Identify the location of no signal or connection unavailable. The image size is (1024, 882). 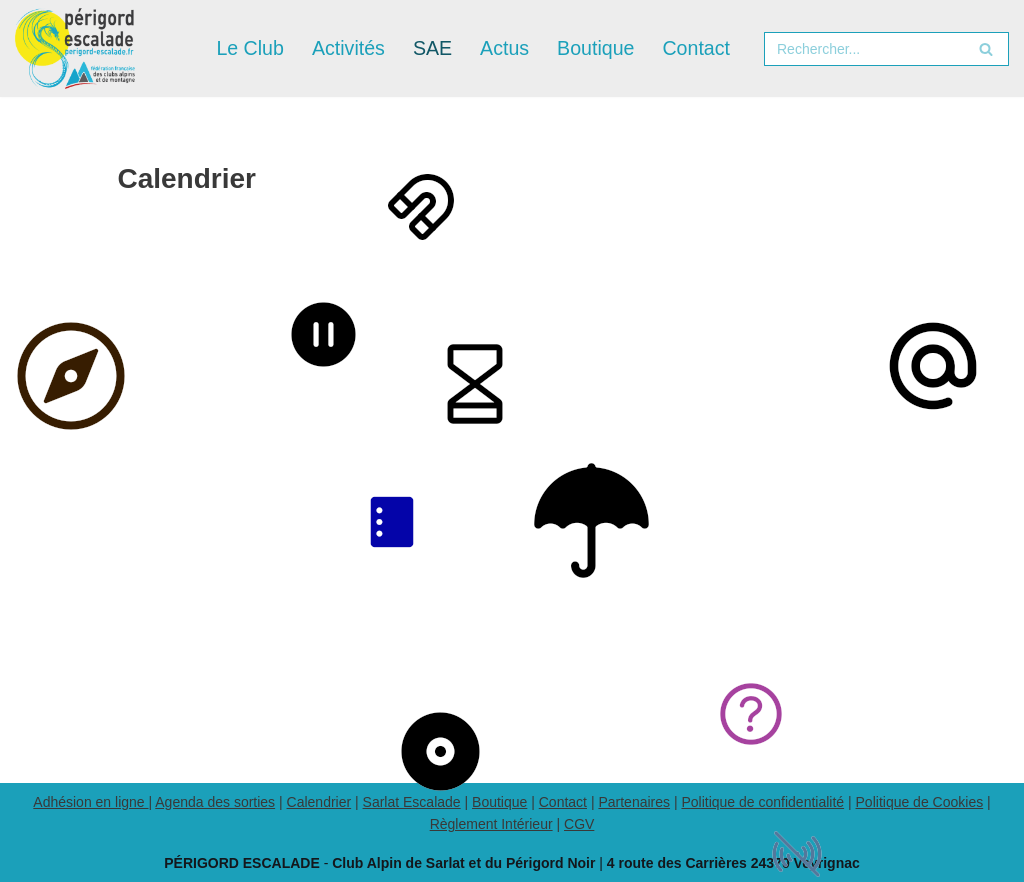
(797, 854).